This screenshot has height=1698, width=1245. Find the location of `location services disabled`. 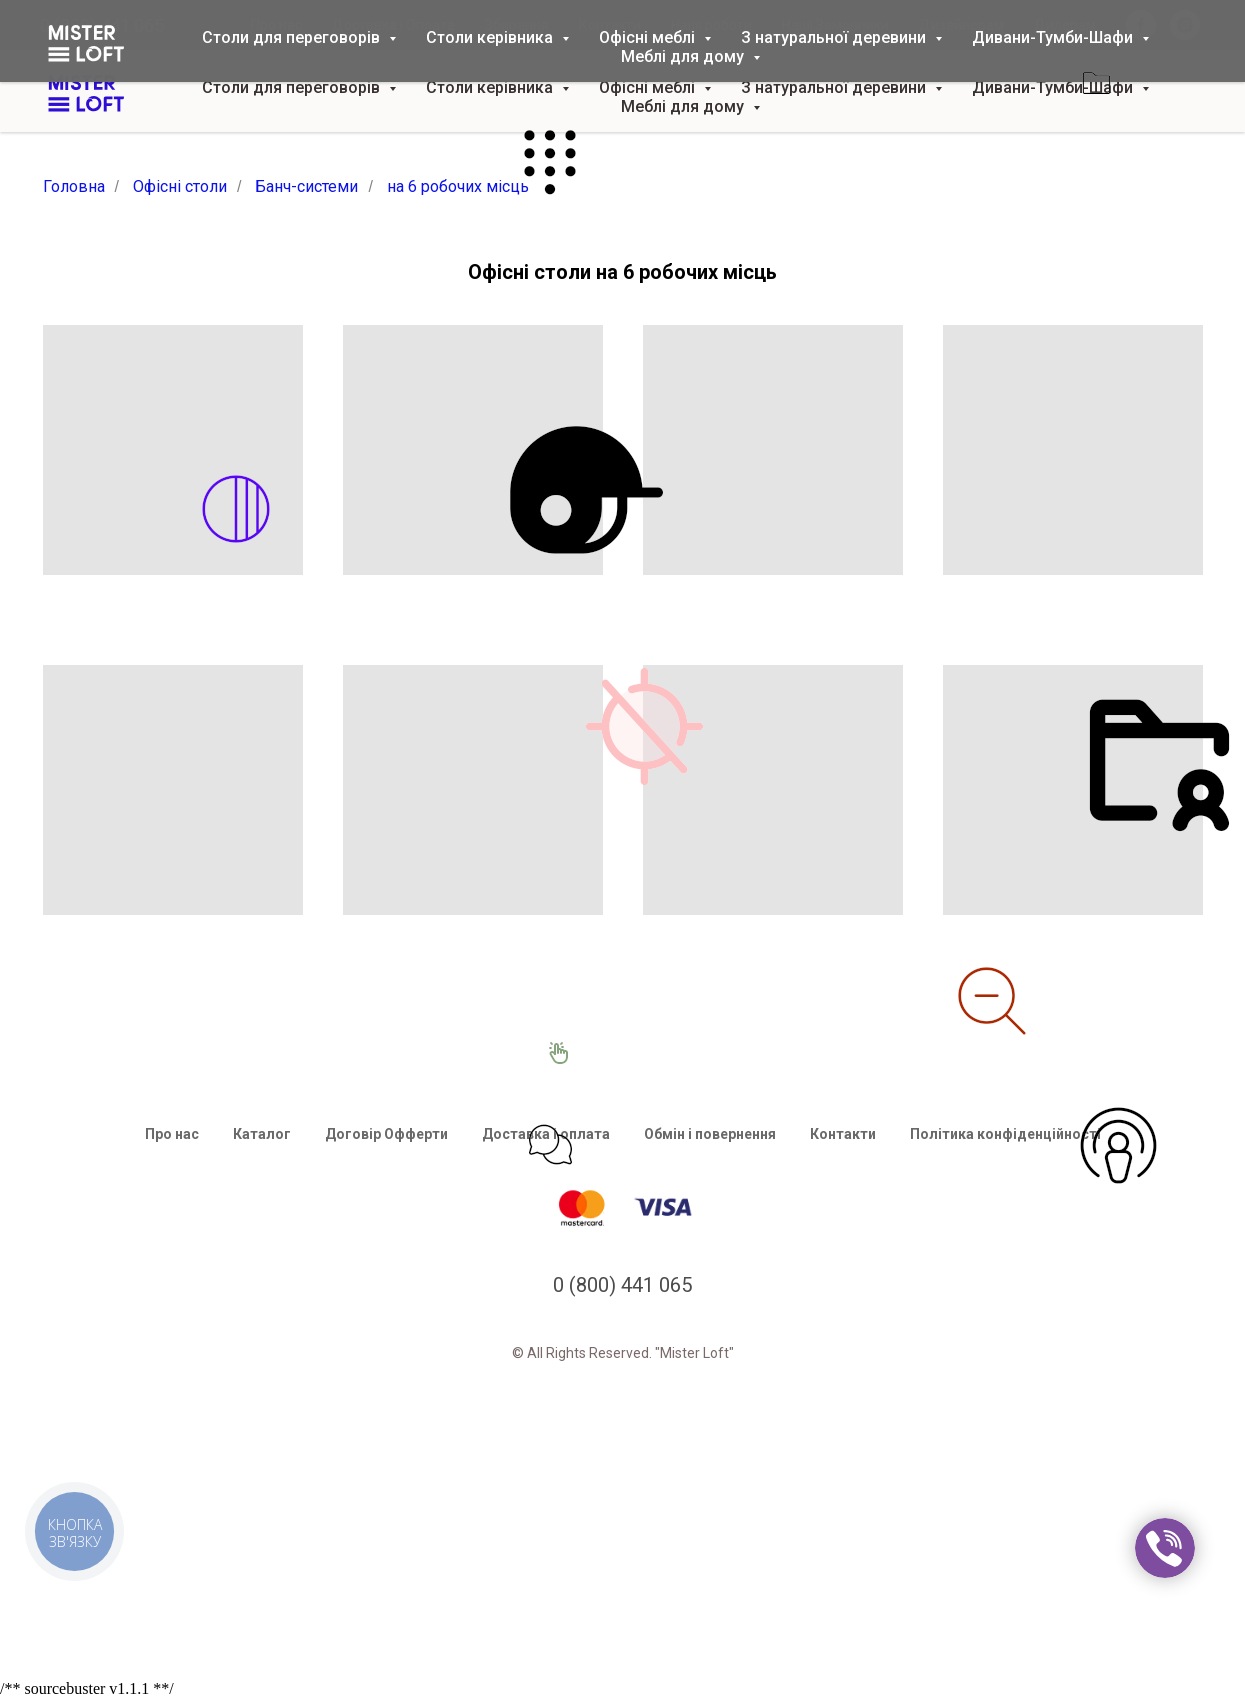

location services disabled is located at coordinates (644, 726).